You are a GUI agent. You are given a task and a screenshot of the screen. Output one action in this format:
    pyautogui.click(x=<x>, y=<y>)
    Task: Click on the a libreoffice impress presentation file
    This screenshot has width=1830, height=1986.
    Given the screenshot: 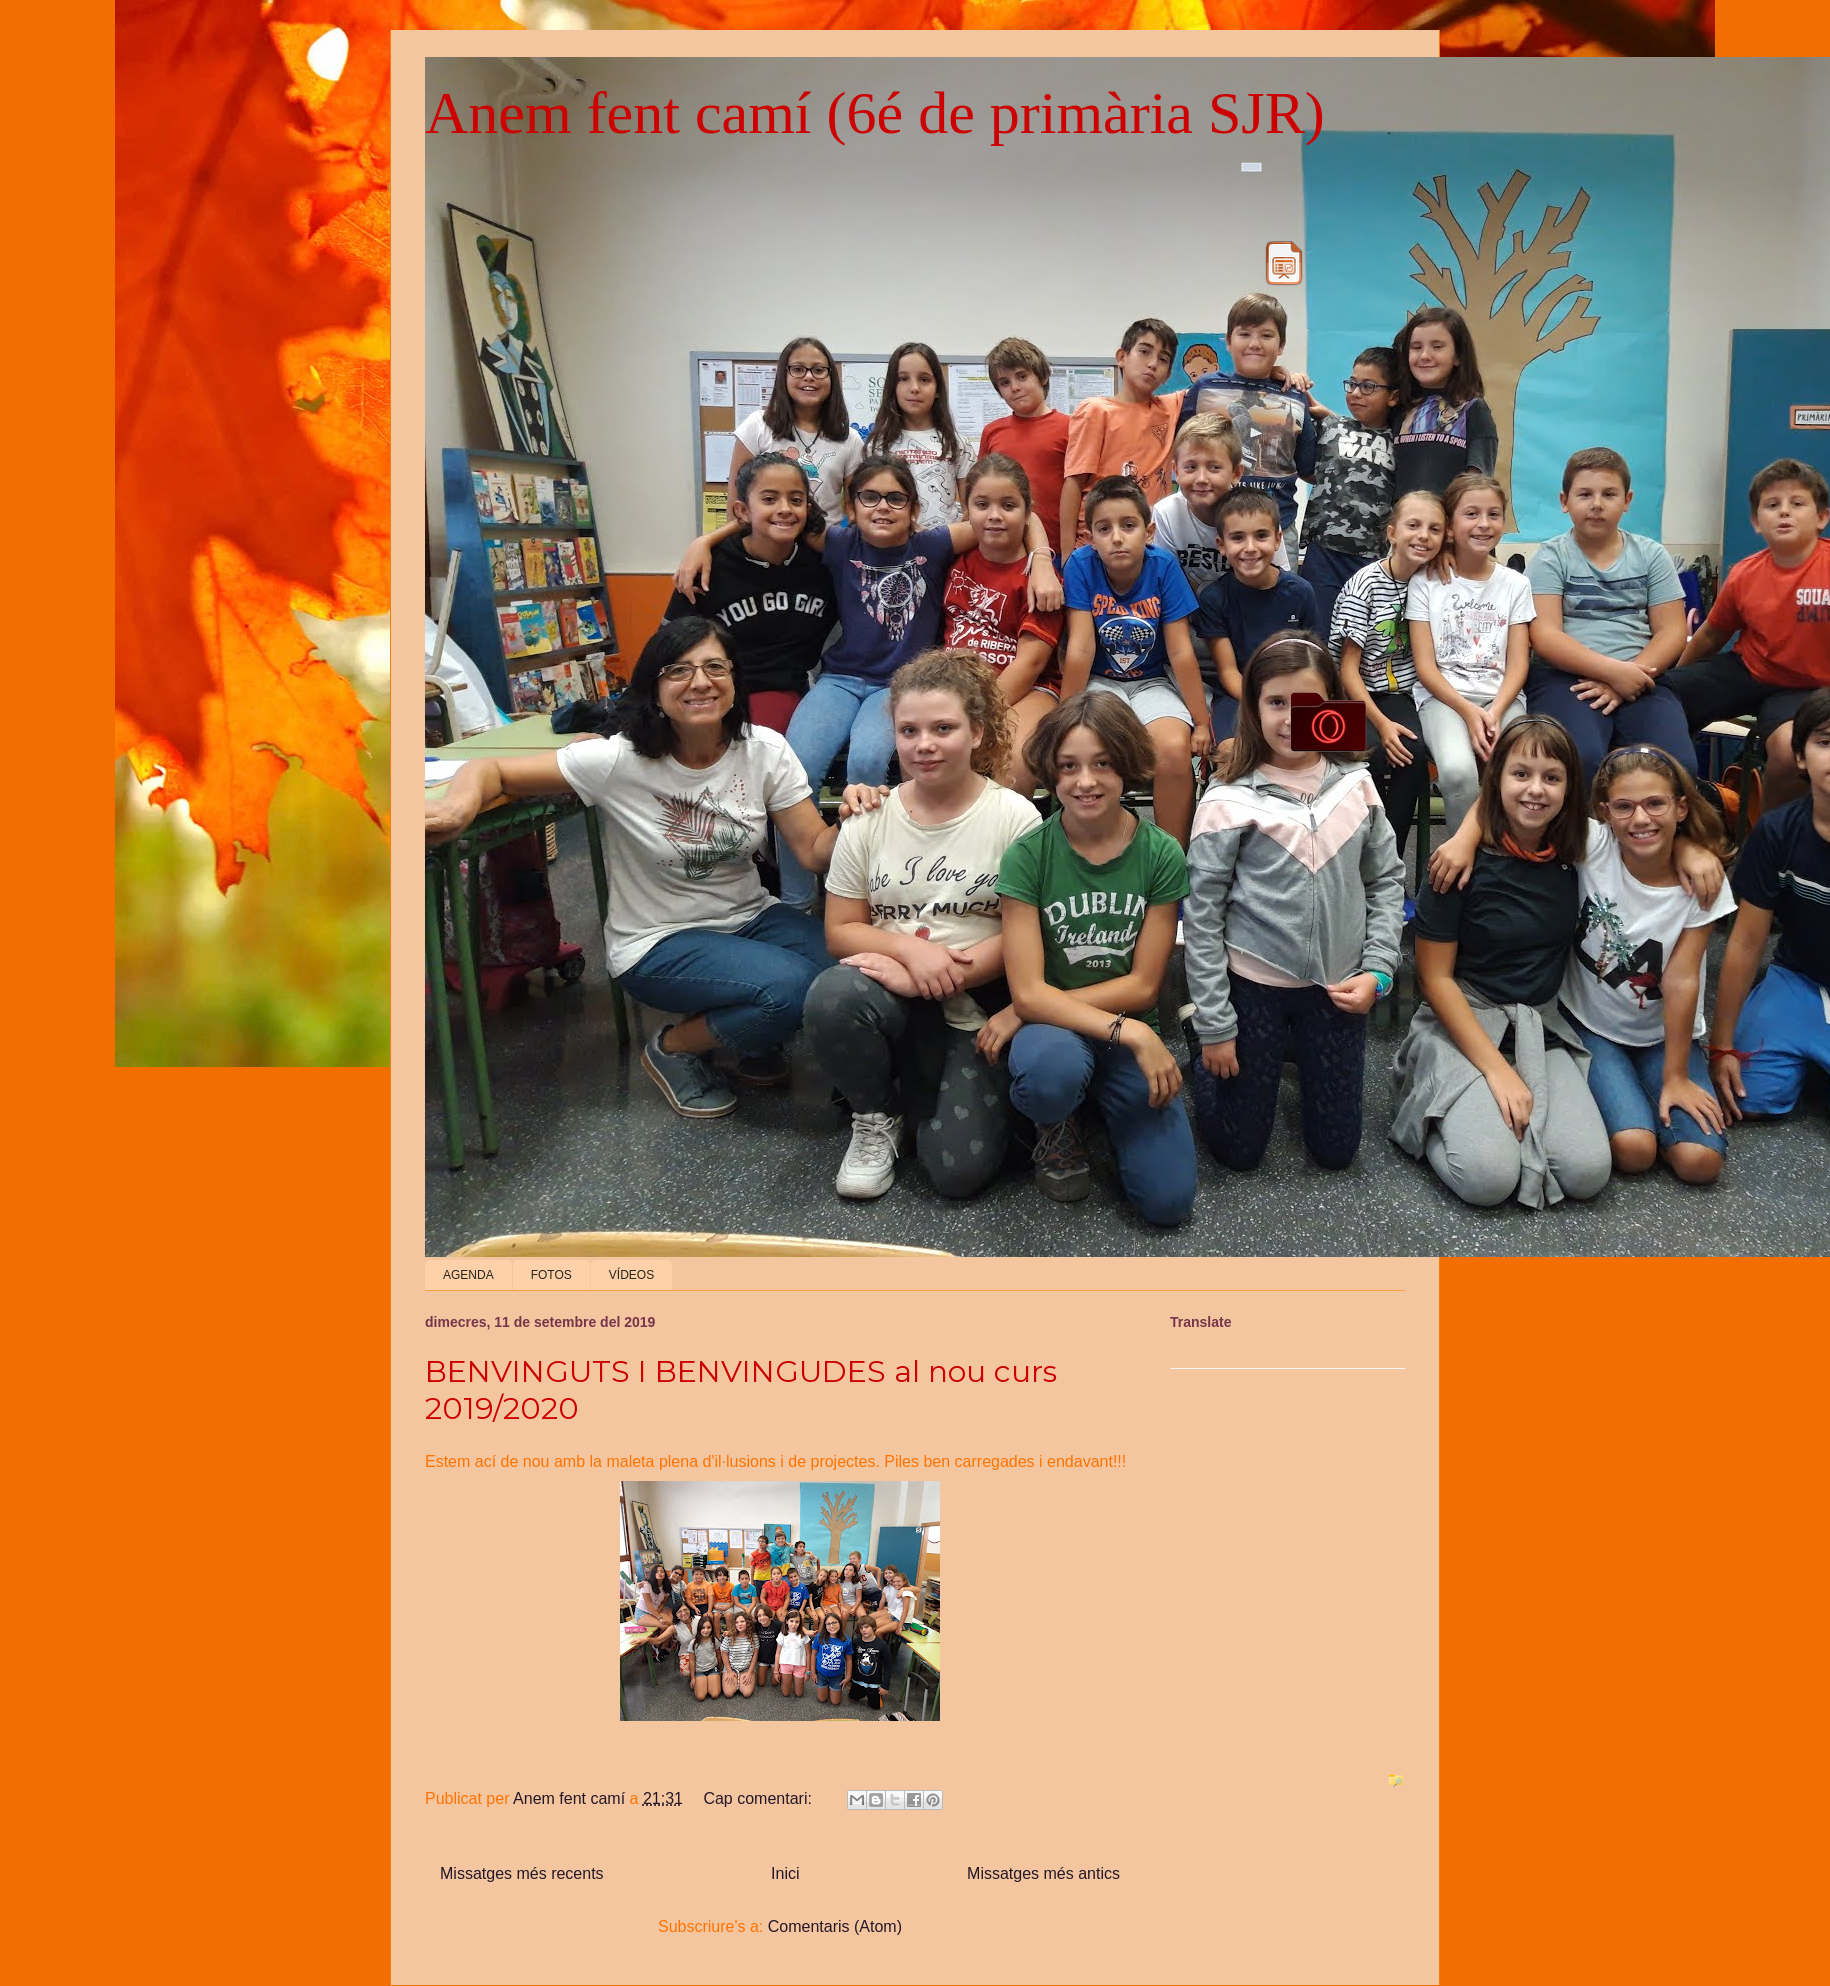 What is the action you would take?
    pyautogui.click(x=1284, y=263)
    